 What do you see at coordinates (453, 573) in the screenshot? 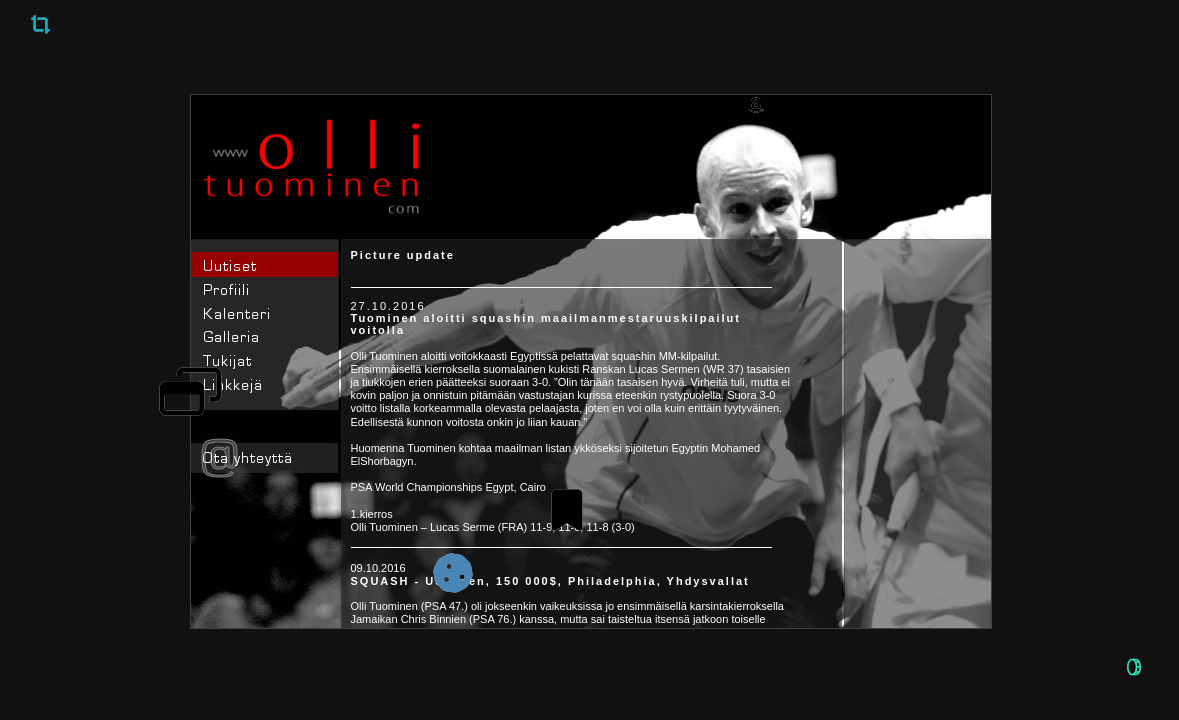
I see `manage cookie preferences` at bounding box center [453, 573].